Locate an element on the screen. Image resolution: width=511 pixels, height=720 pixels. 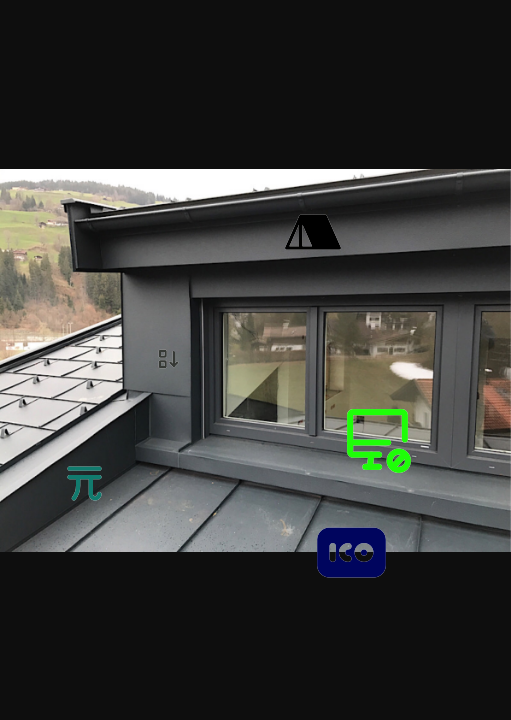
sort list items in descending order is located at coordinates (168, 359).